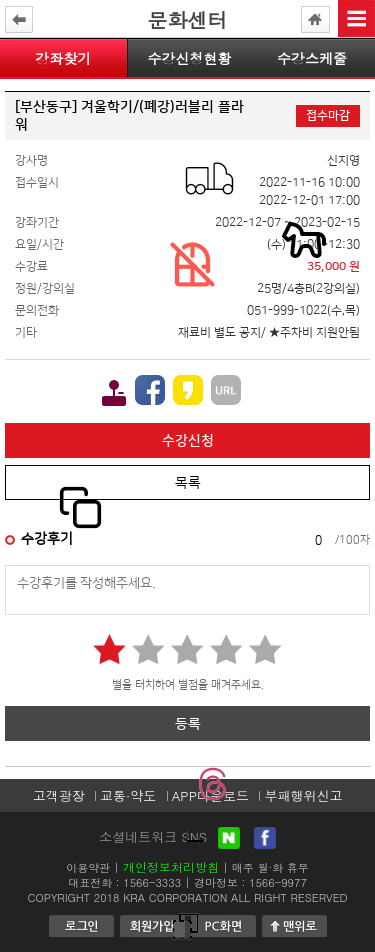 This screenshot has height=952, width=375. What do you see at coordinates (195, 836) in the screenshot?
I see `set or view the x-axis in a chart or graph` at bounding box center [195, 836].